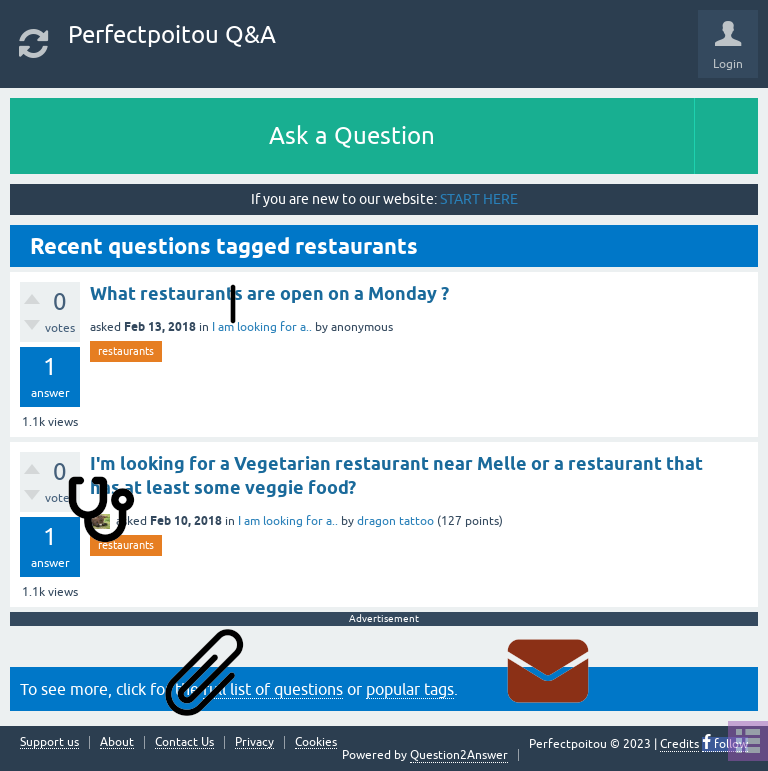 The width and height of the screenshot is (768, 771). What do you see at coordinates (548, 671) in the screenshot?
I see `open your inbox` at bounding box center [548, 671].